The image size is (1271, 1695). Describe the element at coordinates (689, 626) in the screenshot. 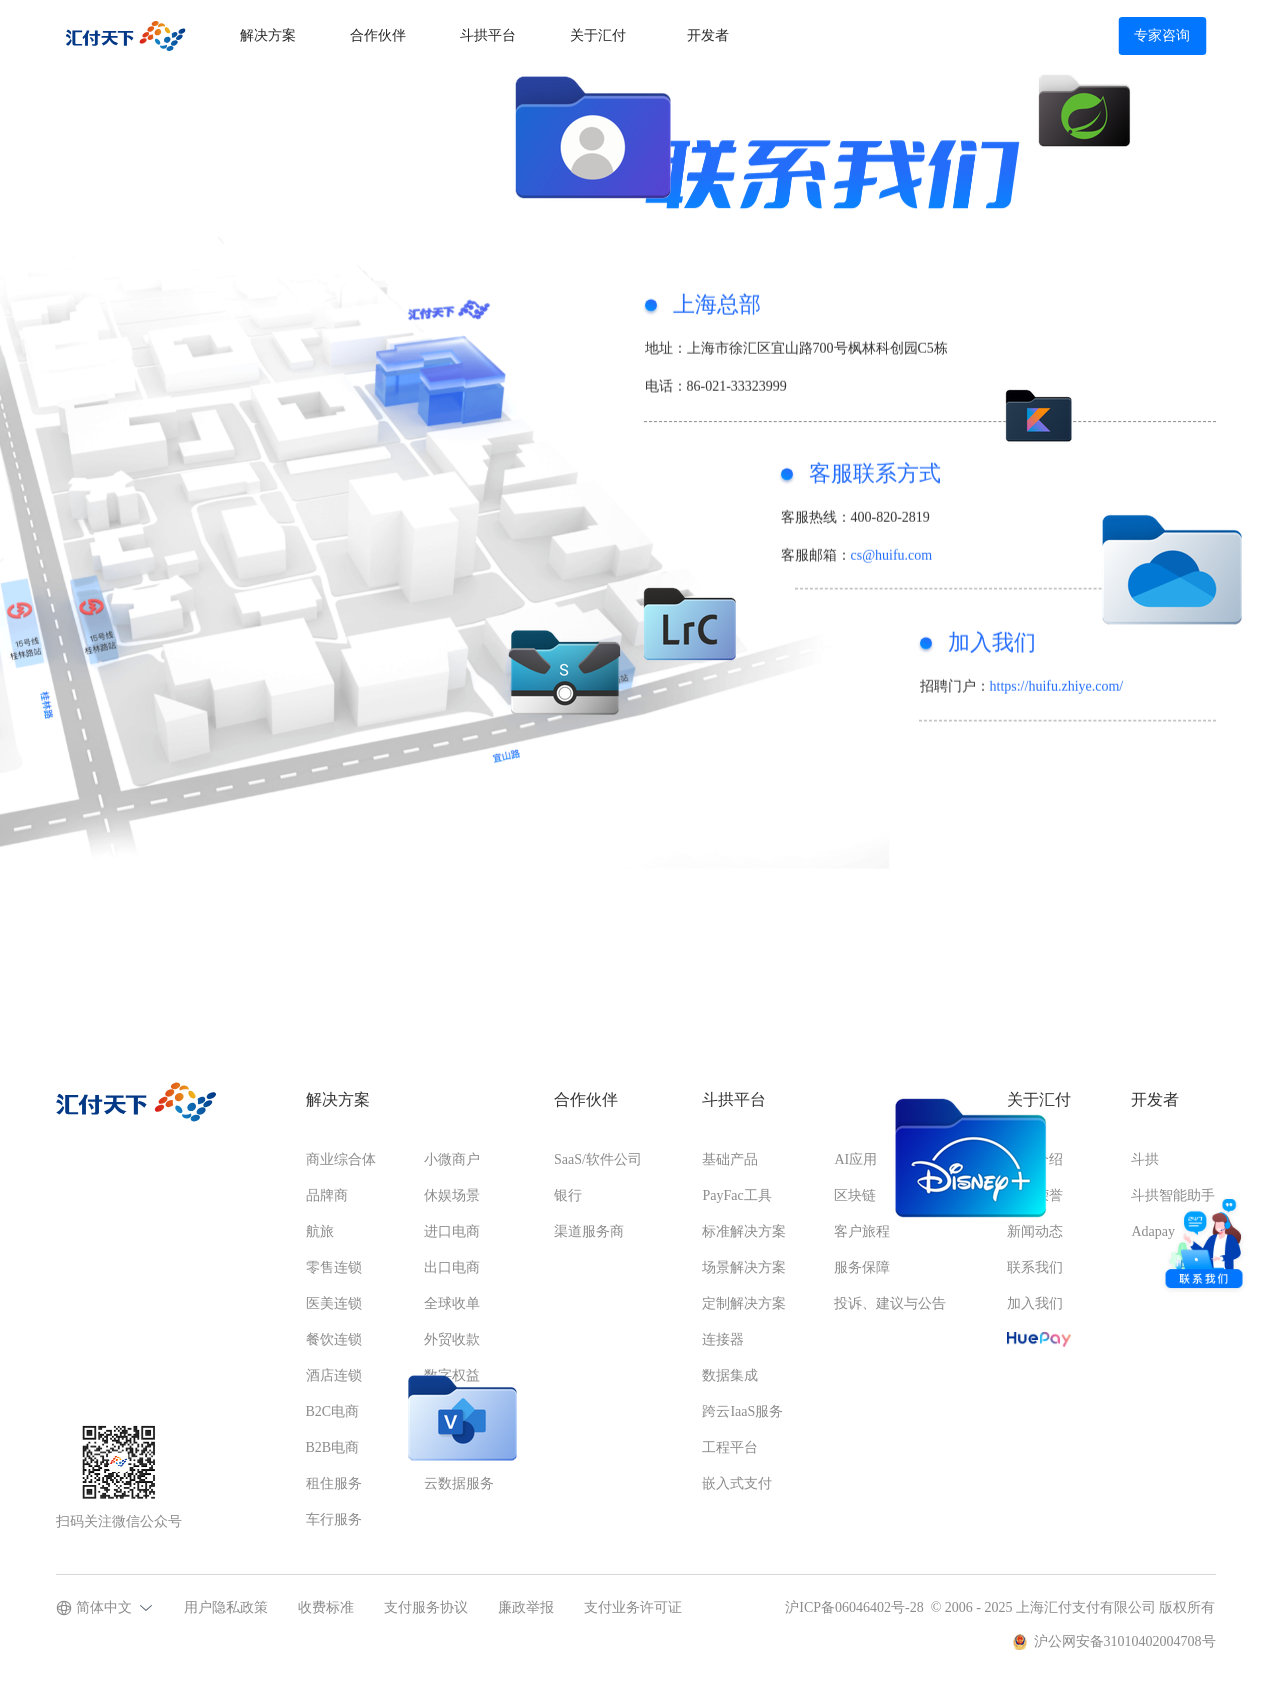

I see `open folder containing adobe lightroom classic files` at that location.